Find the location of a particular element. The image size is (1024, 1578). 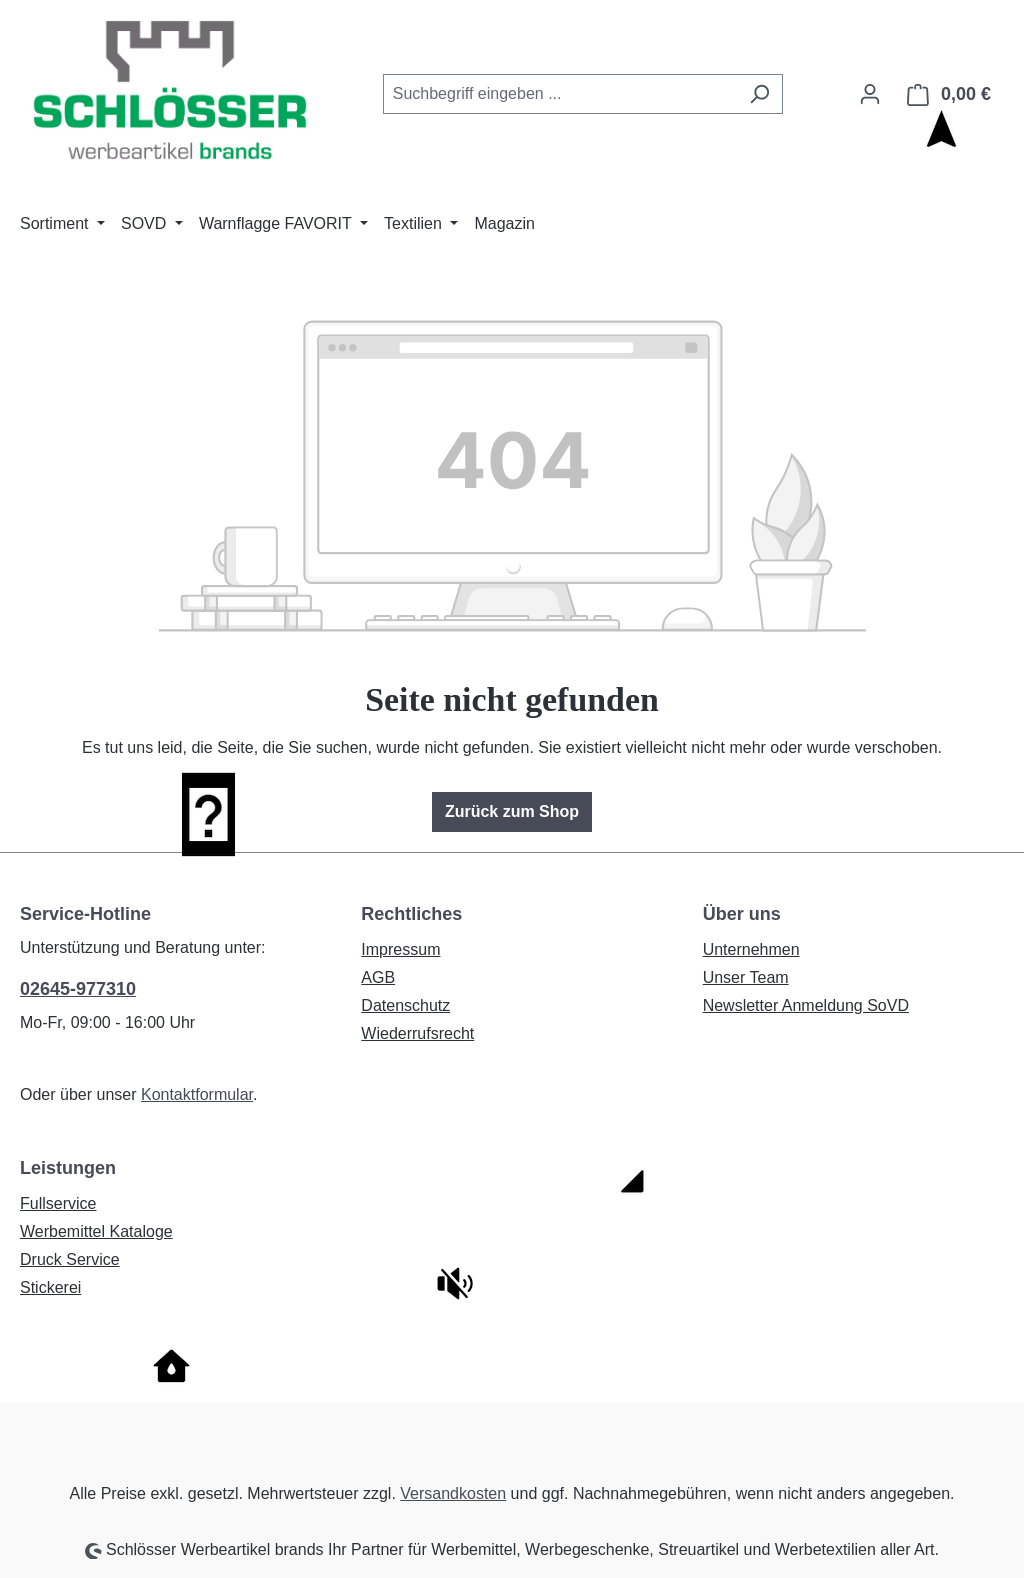

indicates full cellular signal strength is located at coordinates (631, 1180).